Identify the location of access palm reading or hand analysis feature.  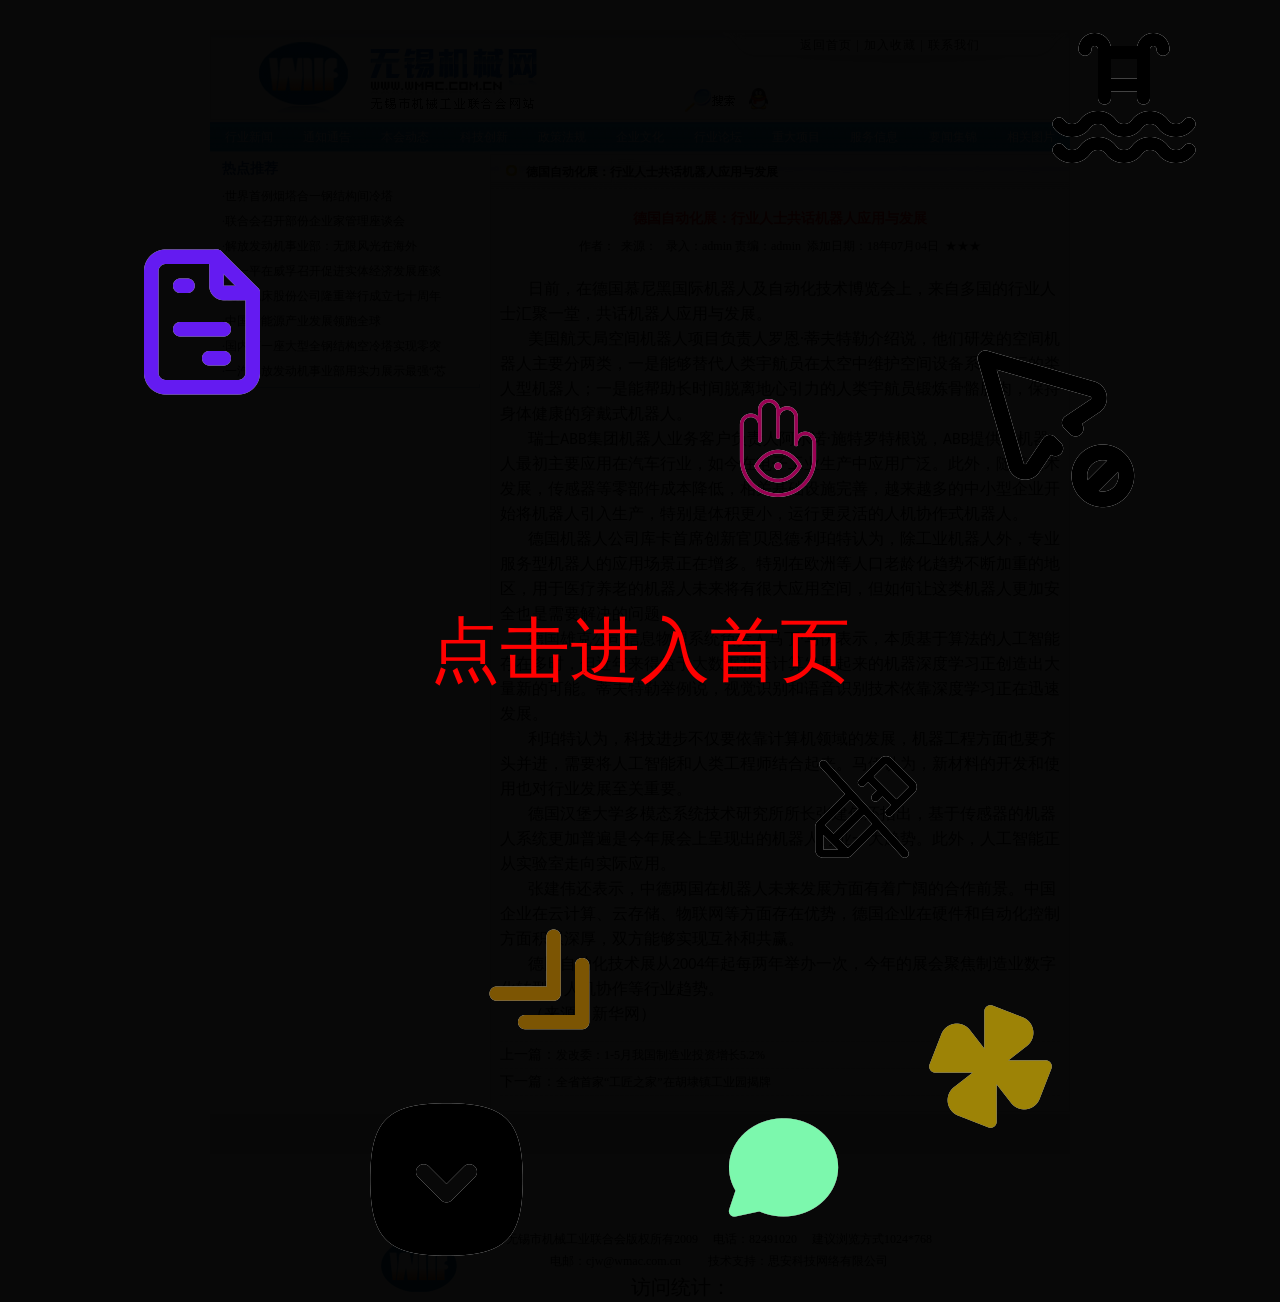
(778, 448).